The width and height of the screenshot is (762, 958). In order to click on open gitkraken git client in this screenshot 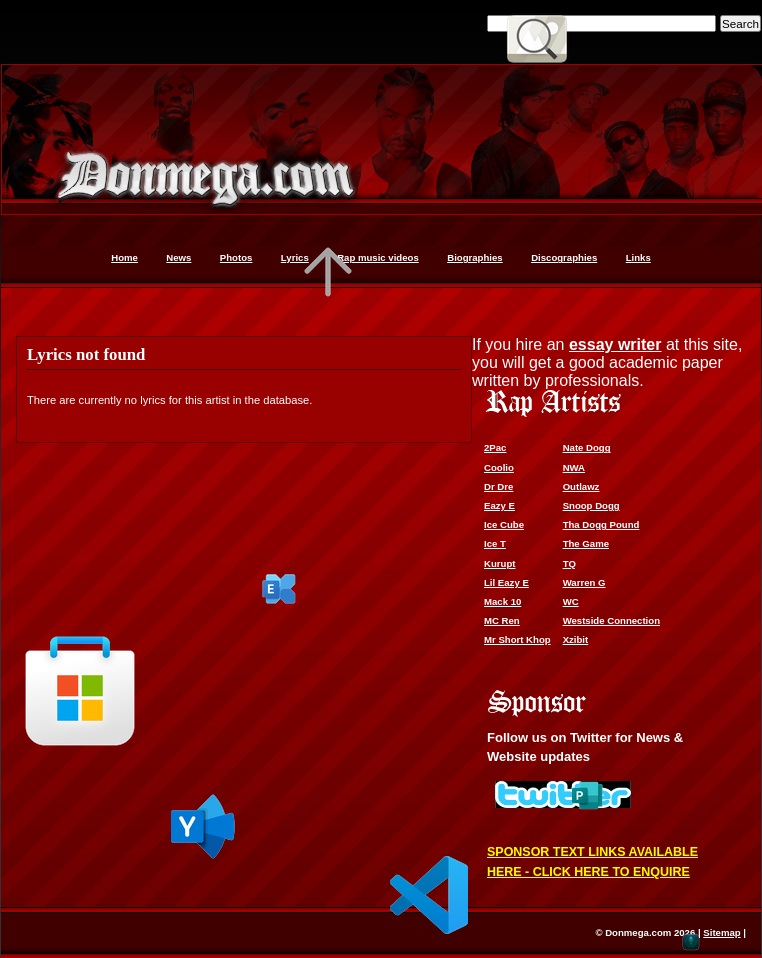, I will do `click(691, 942)`.